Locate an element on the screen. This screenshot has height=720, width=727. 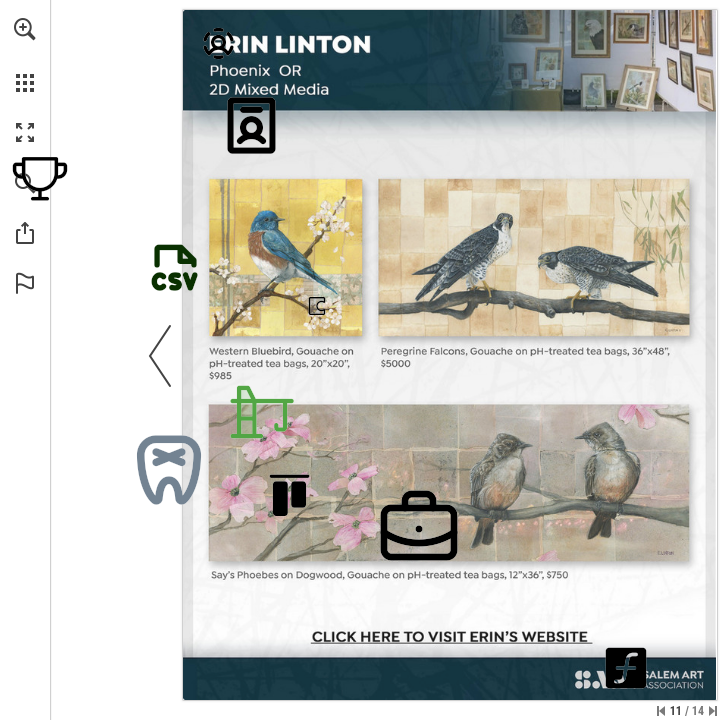
access business or work-related features is located at coordinates (419, 529).